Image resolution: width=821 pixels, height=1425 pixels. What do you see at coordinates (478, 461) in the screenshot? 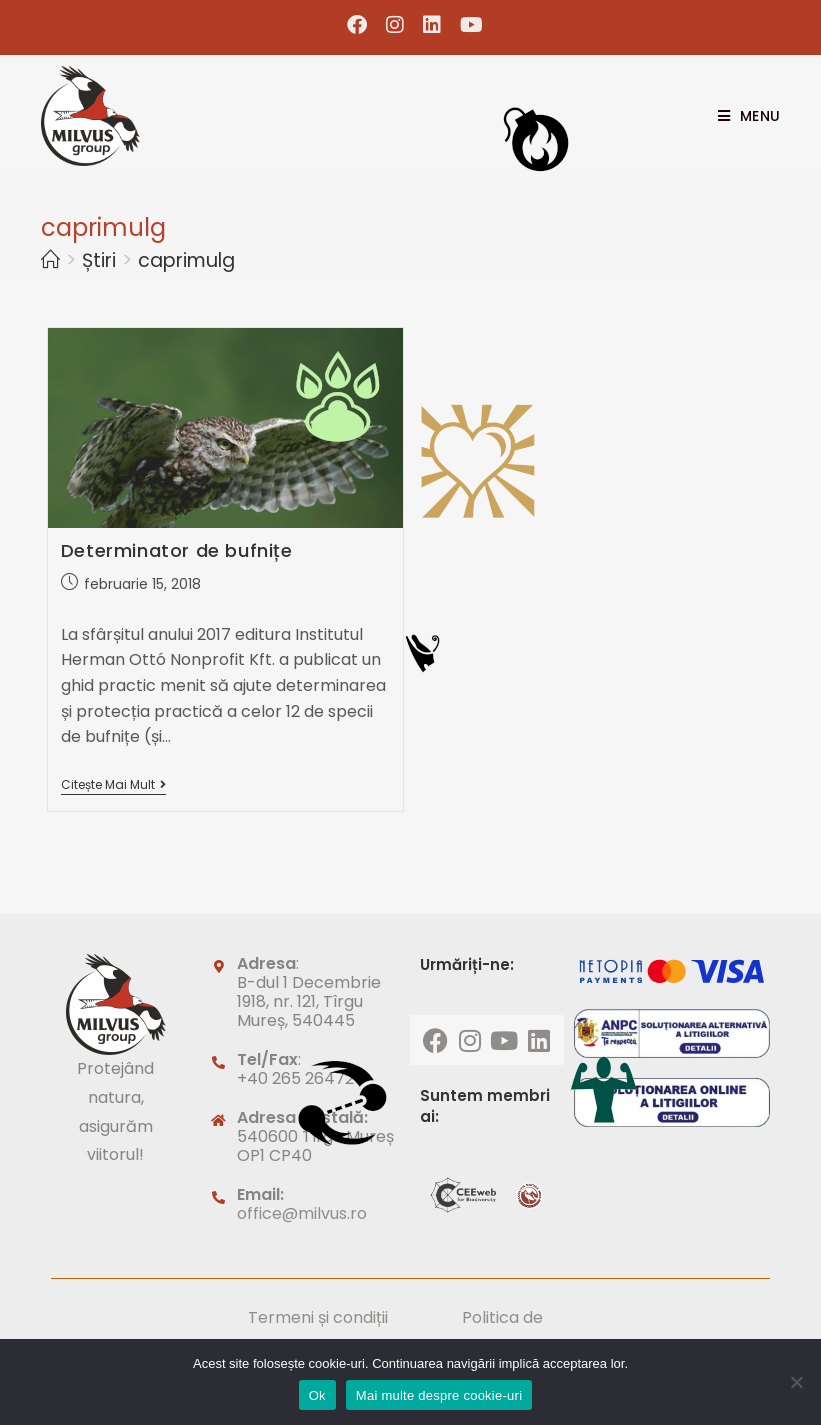
I see `indicates a favorite or loved item` at bounding box center [478, 461].